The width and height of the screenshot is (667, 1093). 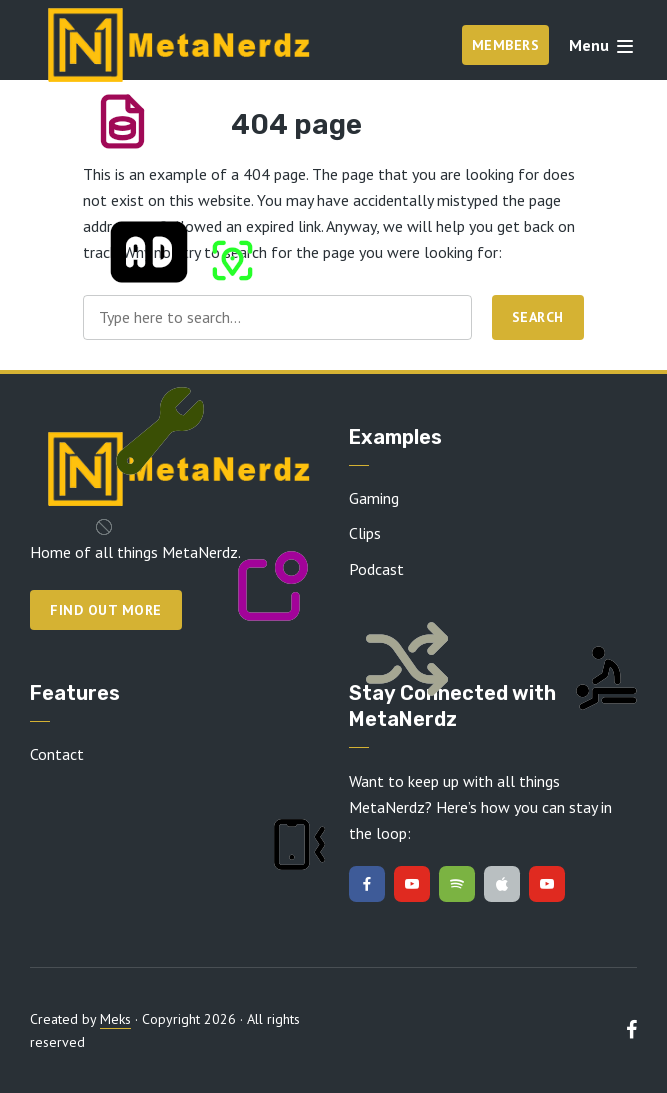 What do you see at coordinates (122, 121) in the screenshot?
I see `access database file` at bounding box center [122, 121].